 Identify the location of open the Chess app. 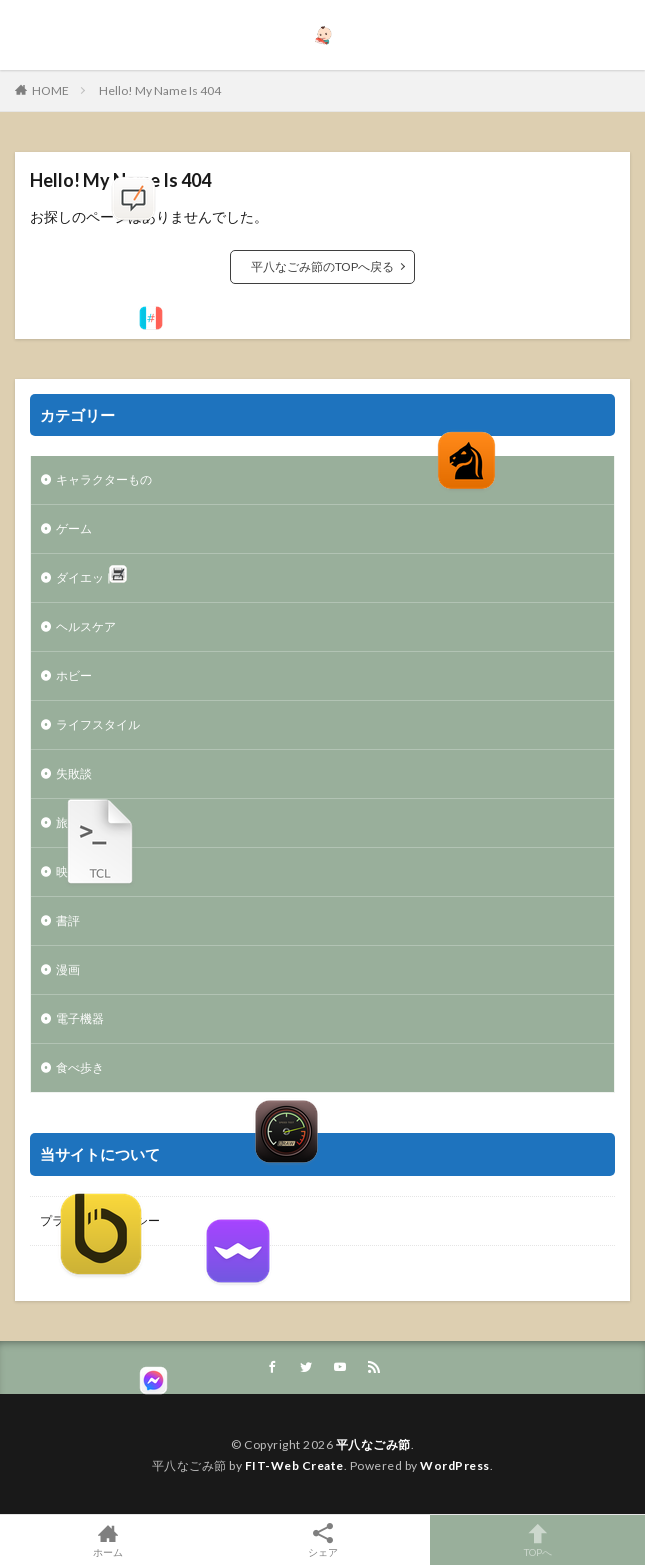
(466, 460).